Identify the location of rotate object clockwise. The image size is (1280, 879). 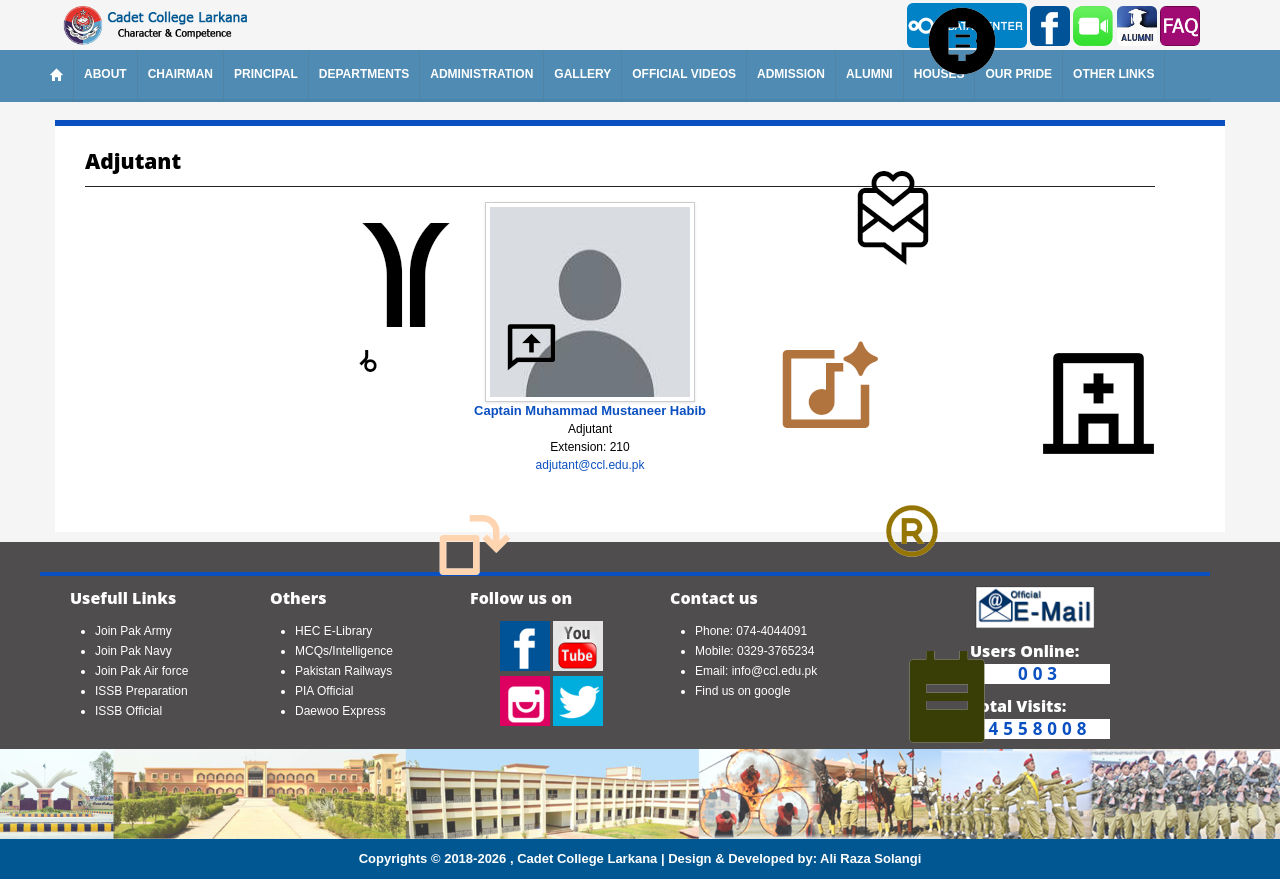
(473, 545).